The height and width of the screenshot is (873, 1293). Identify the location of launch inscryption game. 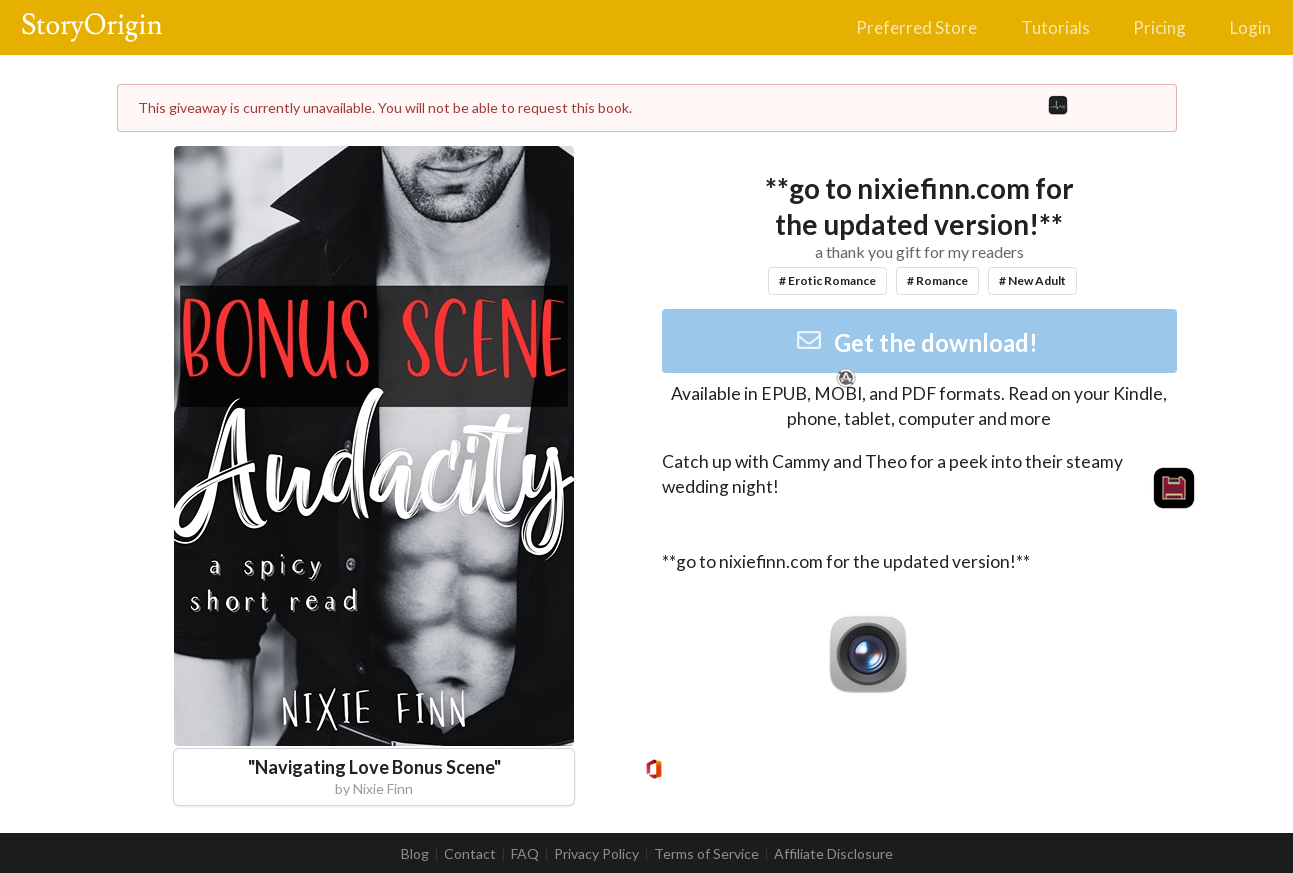
(1174, 488).